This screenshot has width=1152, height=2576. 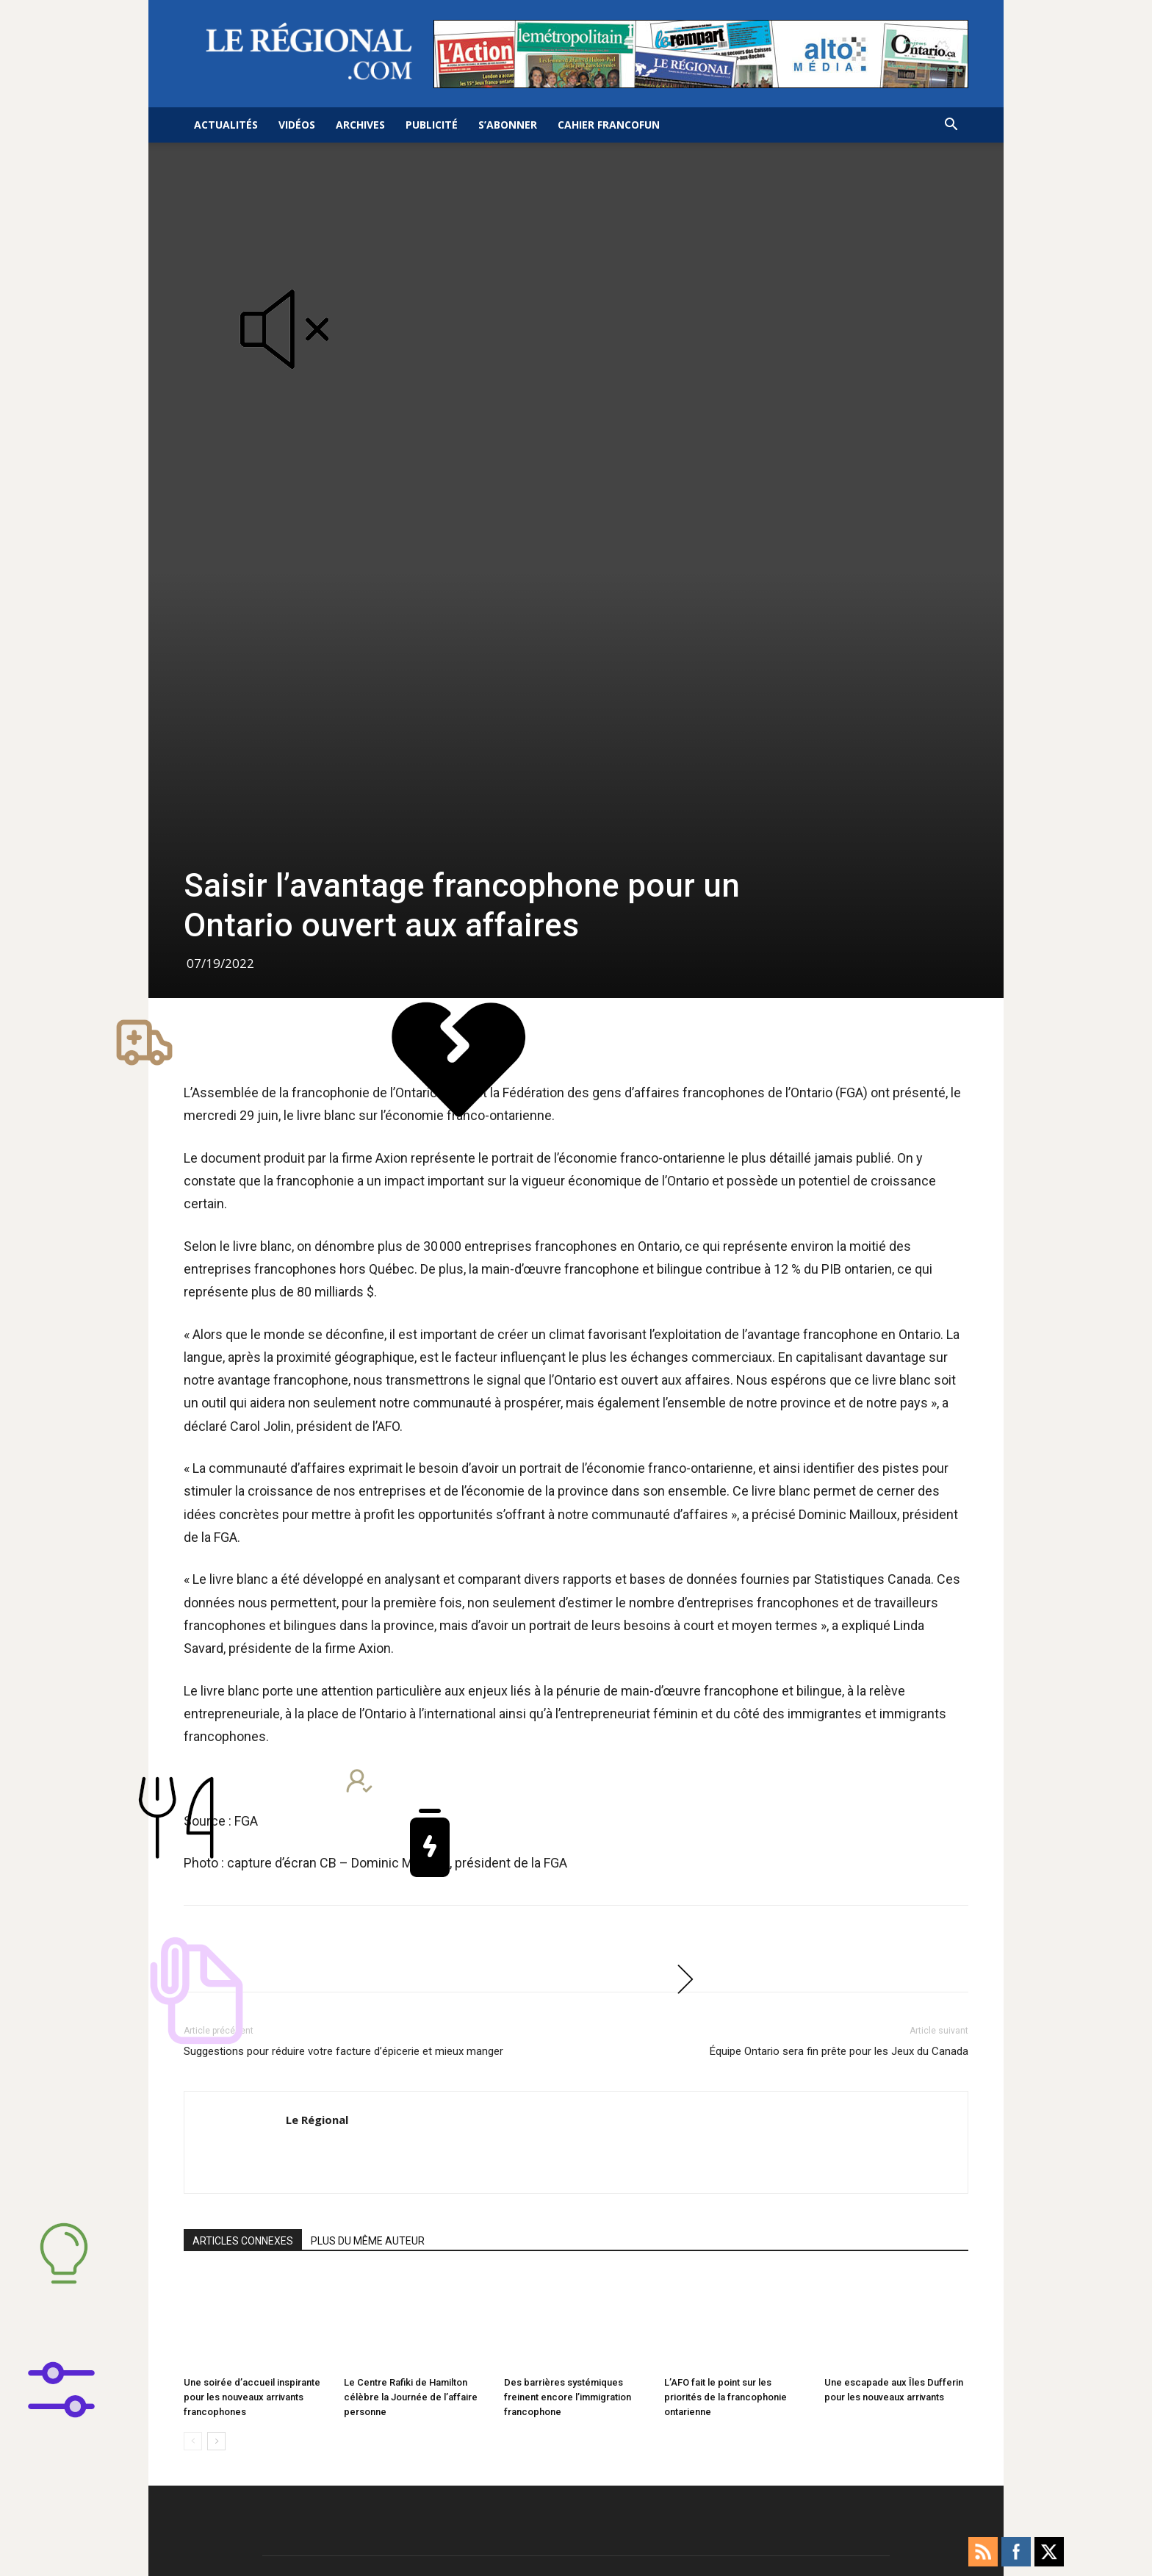 I want to click on indicates device is currently charging, so click(x=430, y=1844).